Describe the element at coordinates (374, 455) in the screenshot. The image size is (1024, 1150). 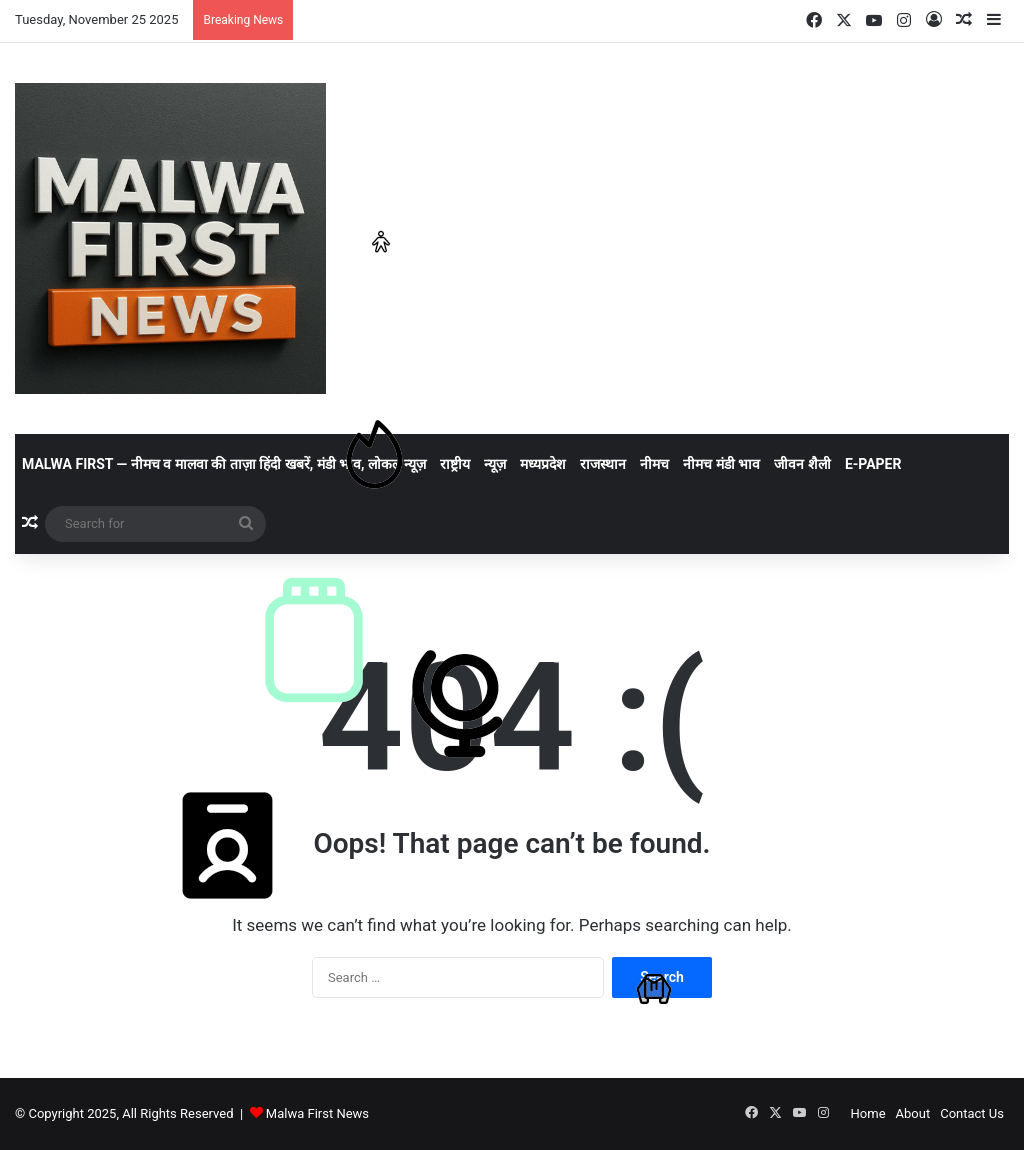
I see `indicates trending or hot content` at that location.